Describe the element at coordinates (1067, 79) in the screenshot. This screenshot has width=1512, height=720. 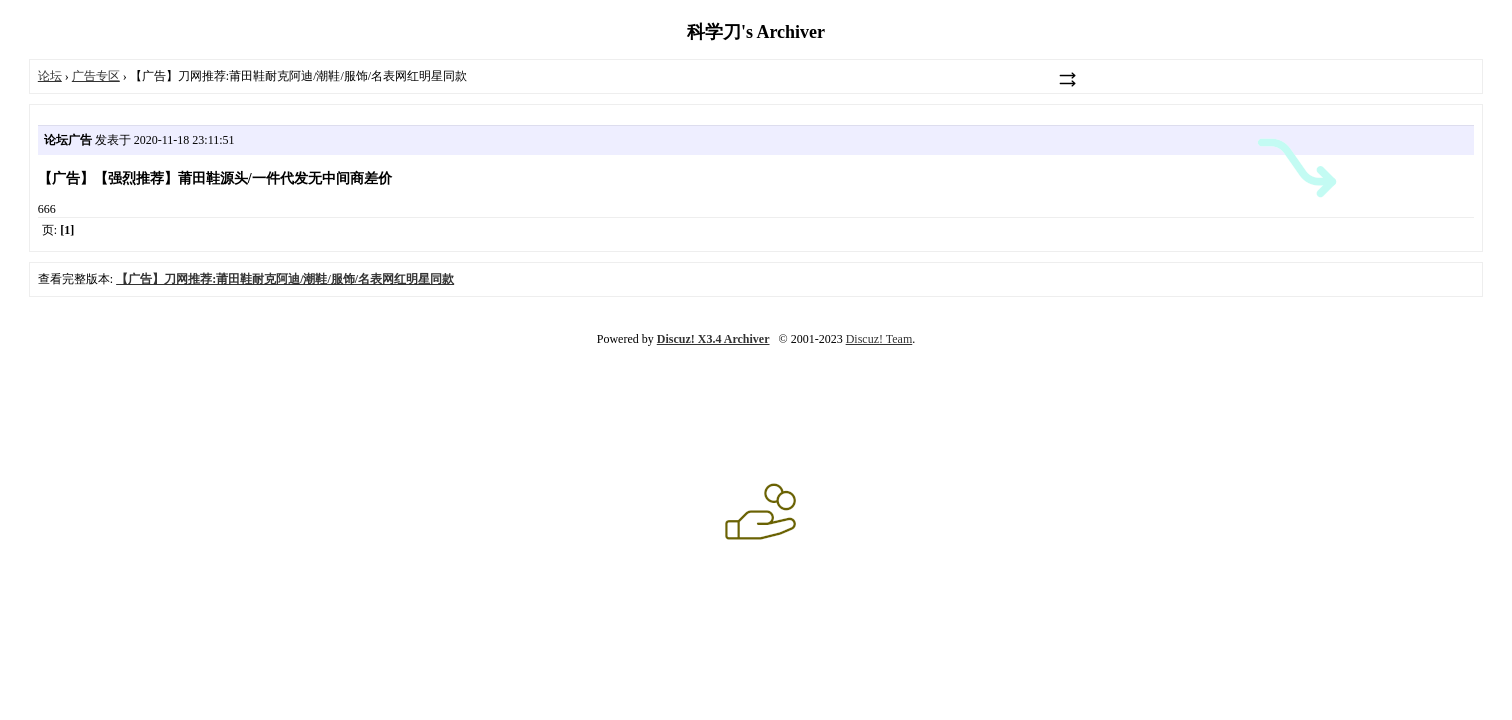
I see `move items to the right` at that location.